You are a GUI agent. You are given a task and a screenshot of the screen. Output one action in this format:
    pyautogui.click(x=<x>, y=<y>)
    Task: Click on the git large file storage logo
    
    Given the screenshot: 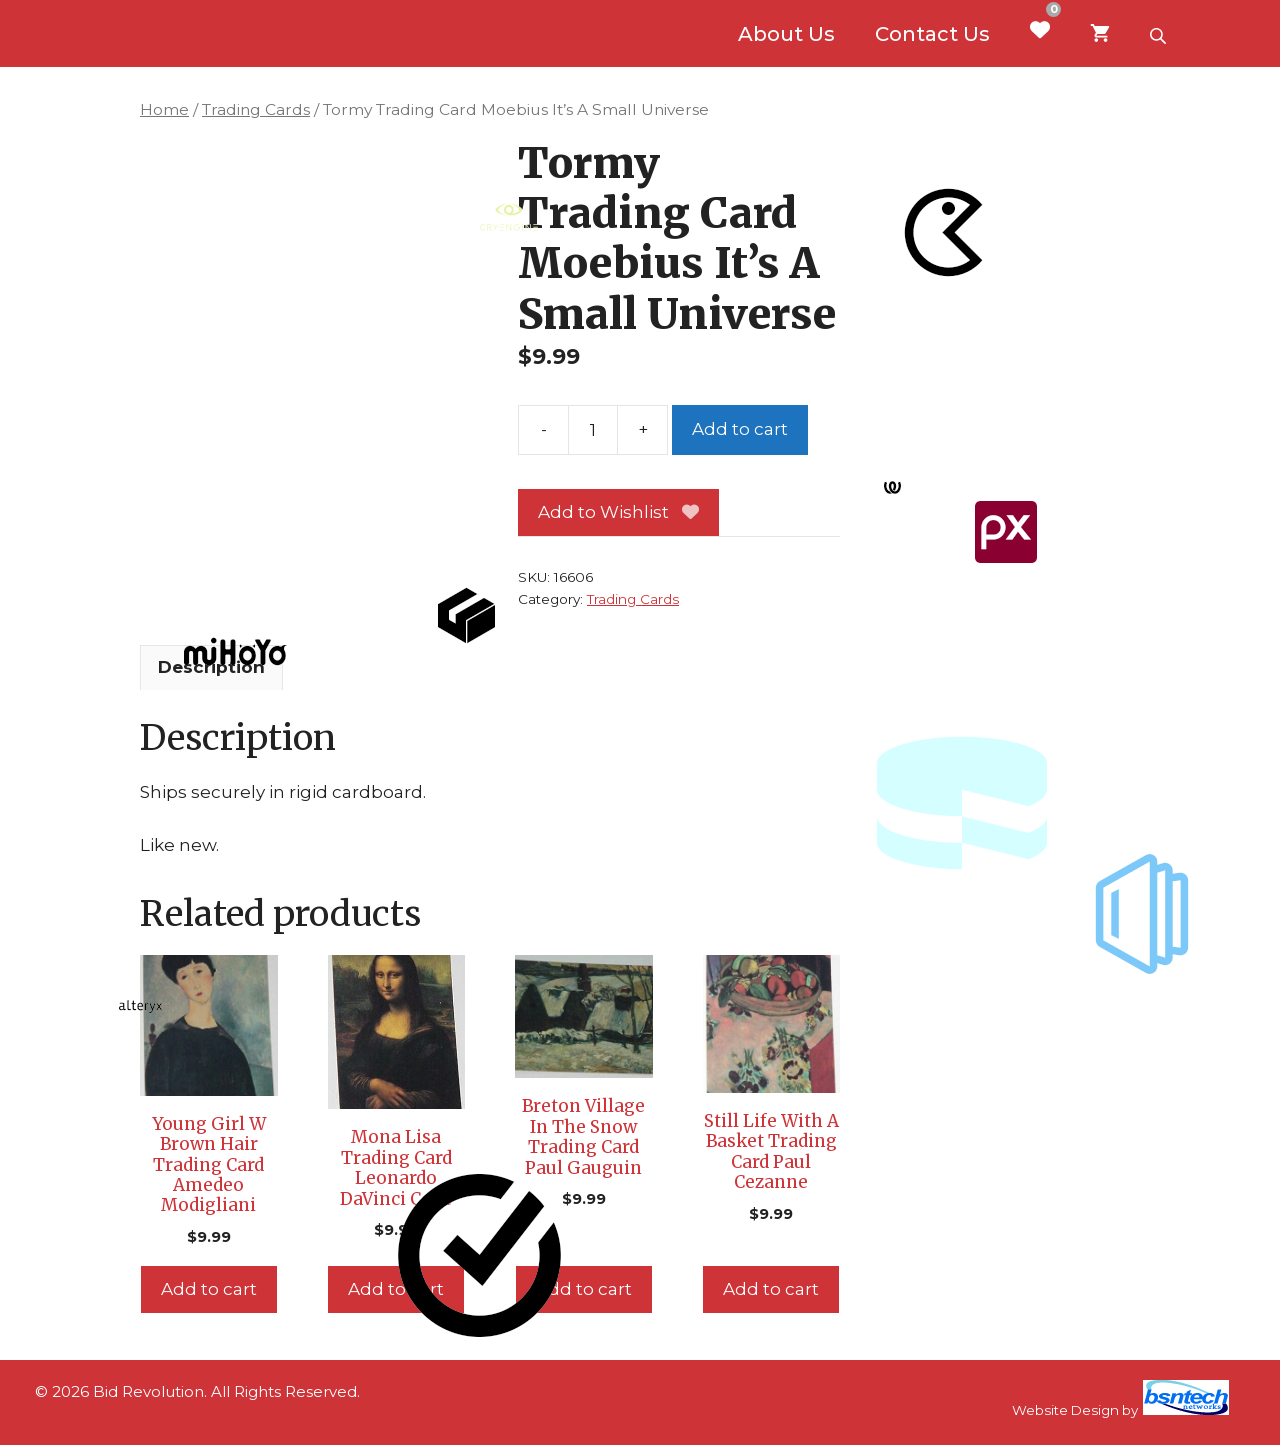 What is the action you would take?
    pyautogui.click(x=466, y=615)
    